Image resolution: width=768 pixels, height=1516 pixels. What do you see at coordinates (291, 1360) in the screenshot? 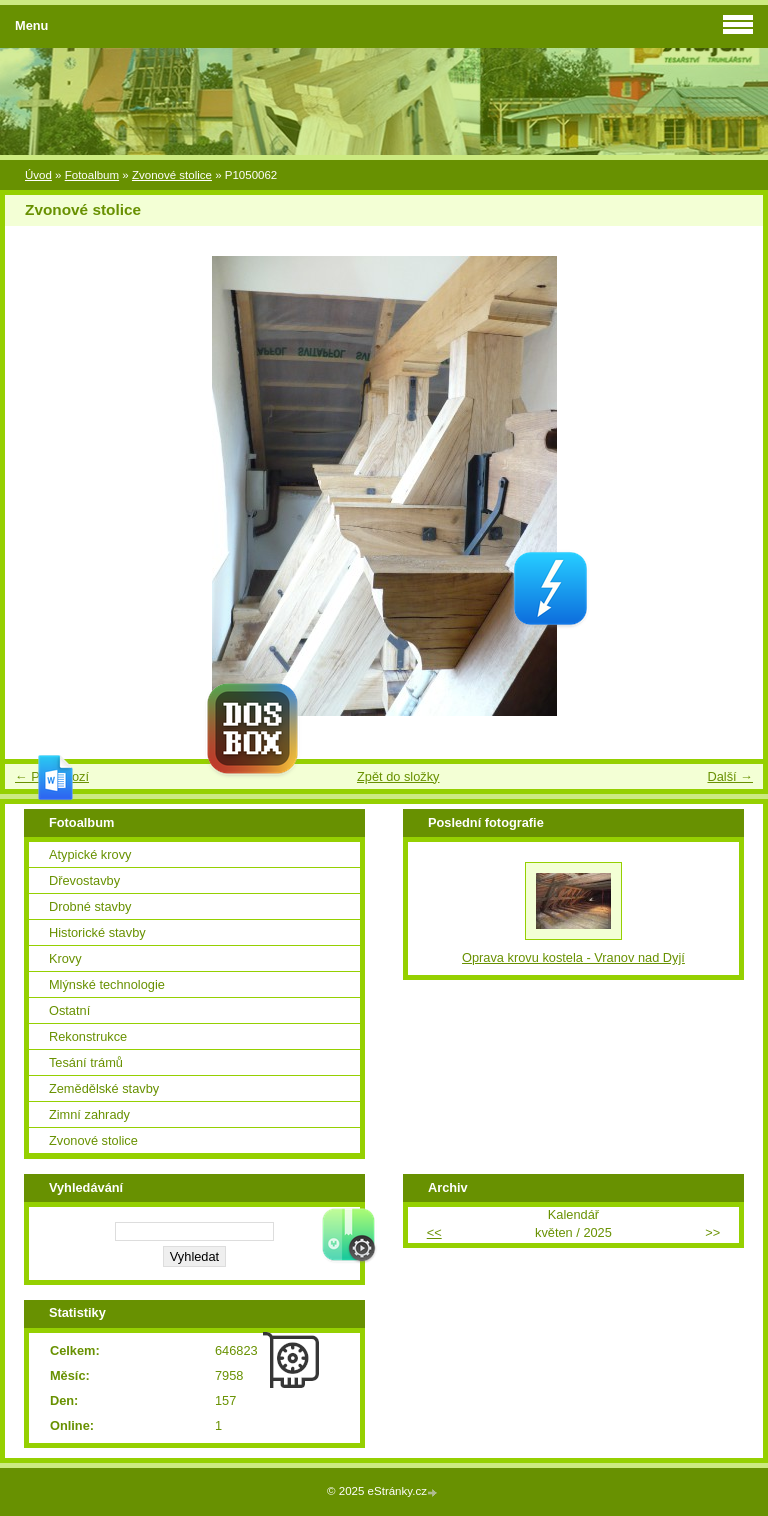
I see `view graphics card information` at bounding box center [291, 1360].